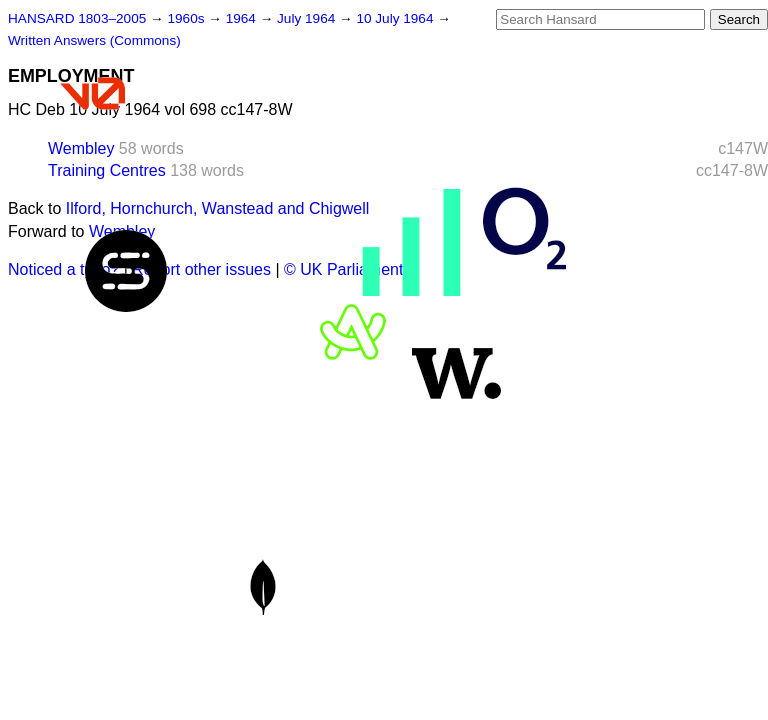 This screenshot has width=768, height=720. Describe the element at coordinates (411, 242) in the screenshot. I see `simple analytics logo` at that location.